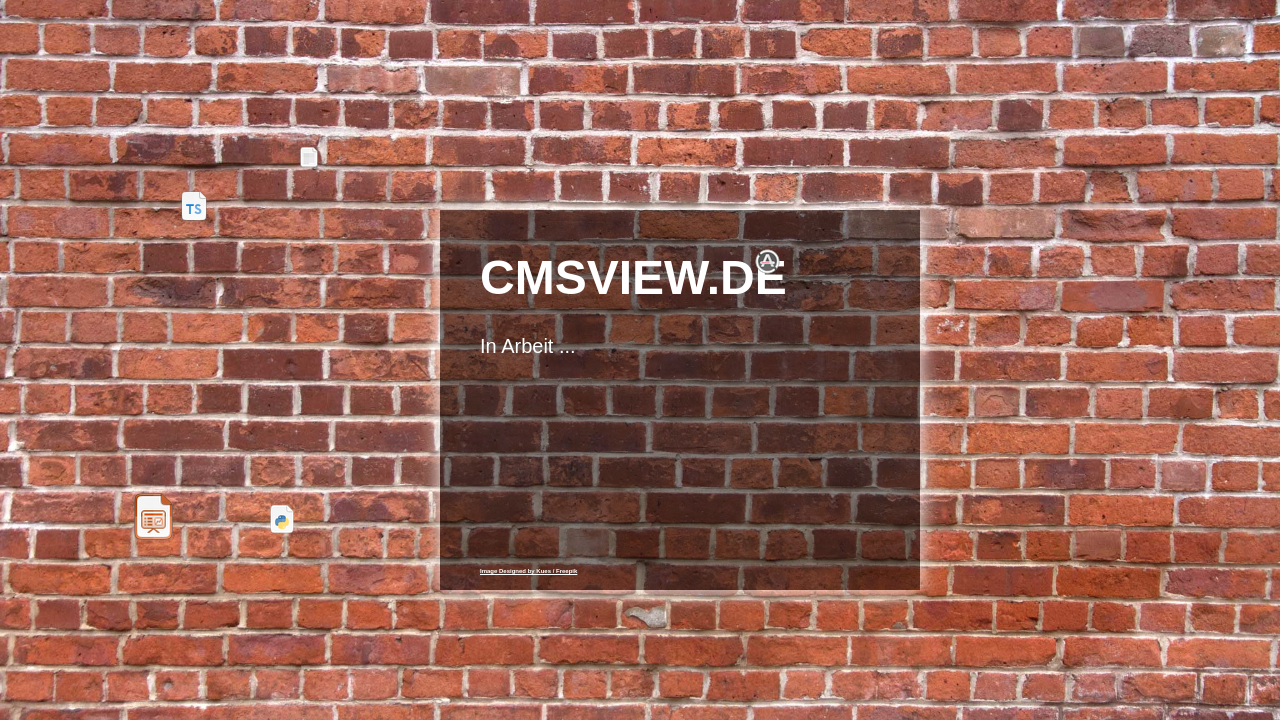  I want to click on a python 3 script or source file, so click(282, 519).